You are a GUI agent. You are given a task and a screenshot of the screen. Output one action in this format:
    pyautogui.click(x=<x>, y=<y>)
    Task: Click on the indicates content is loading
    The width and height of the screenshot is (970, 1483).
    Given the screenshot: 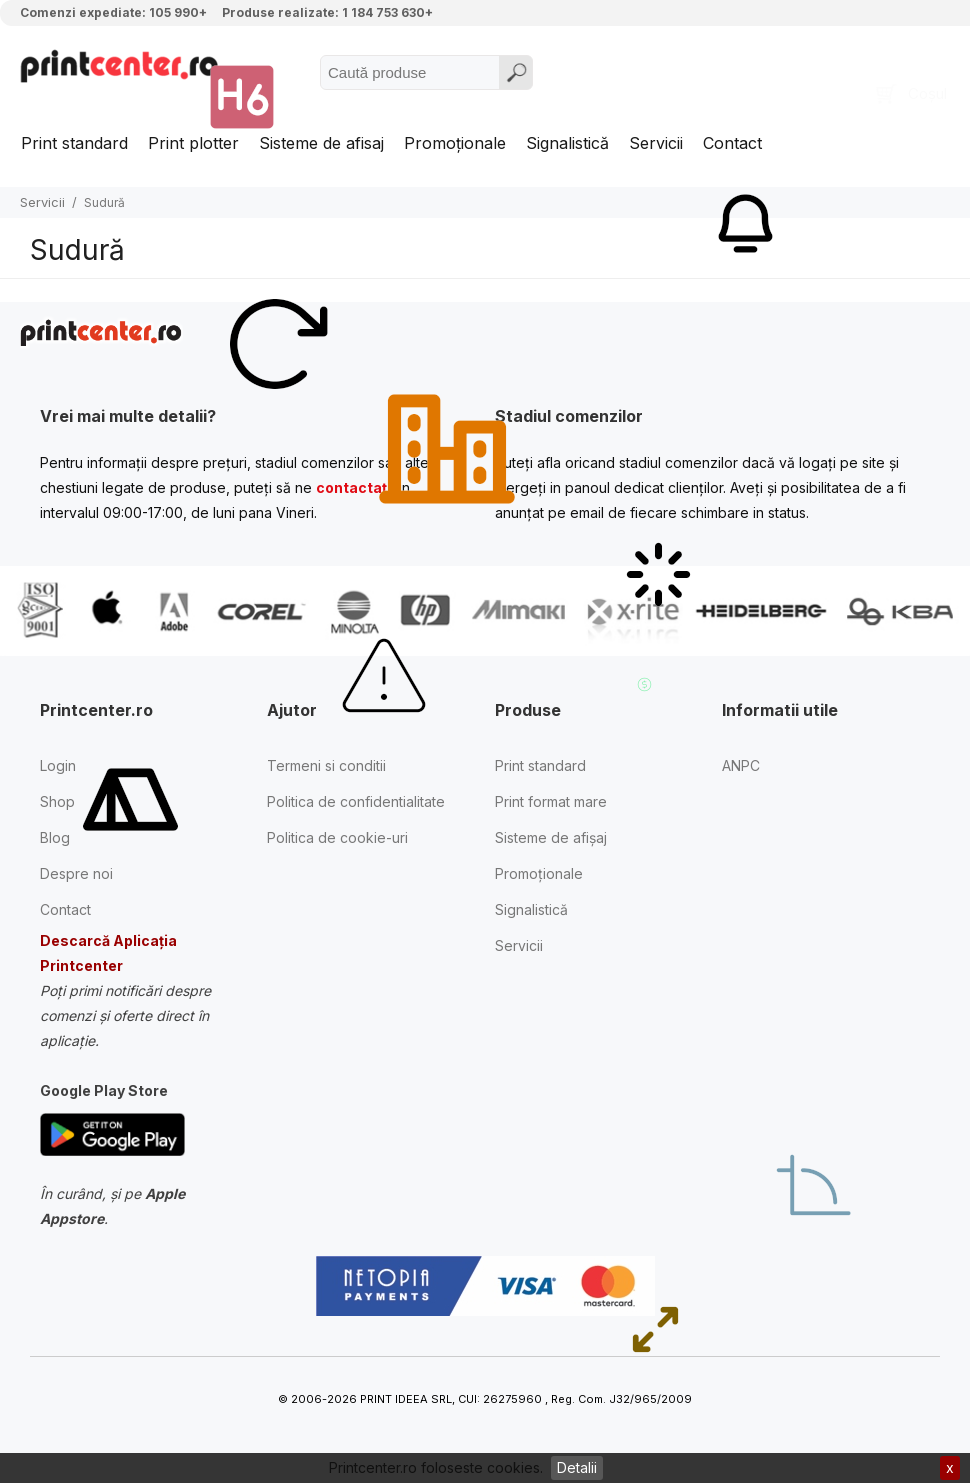 What is the action you would take?
    pyautogui.click(x=658, y=574)
    